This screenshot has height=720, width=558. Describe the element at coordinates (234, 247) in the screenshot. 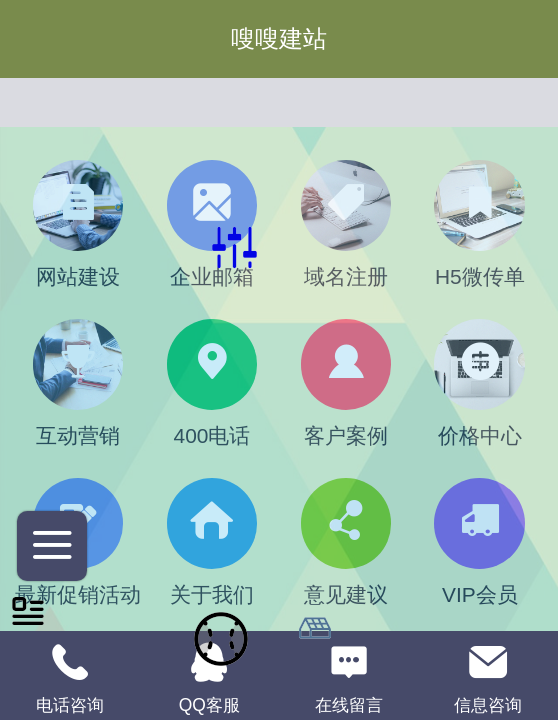

I see `adjust settings or preferences` at that location.